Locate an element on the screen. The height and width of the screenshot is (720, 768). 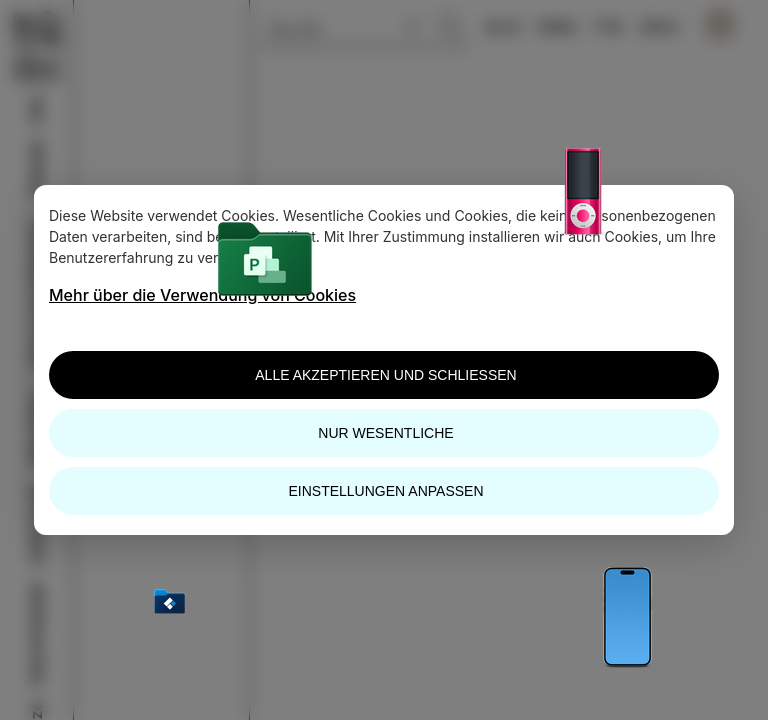
connect or sync a pink iPod nano device is located at coordinates (582, 192).